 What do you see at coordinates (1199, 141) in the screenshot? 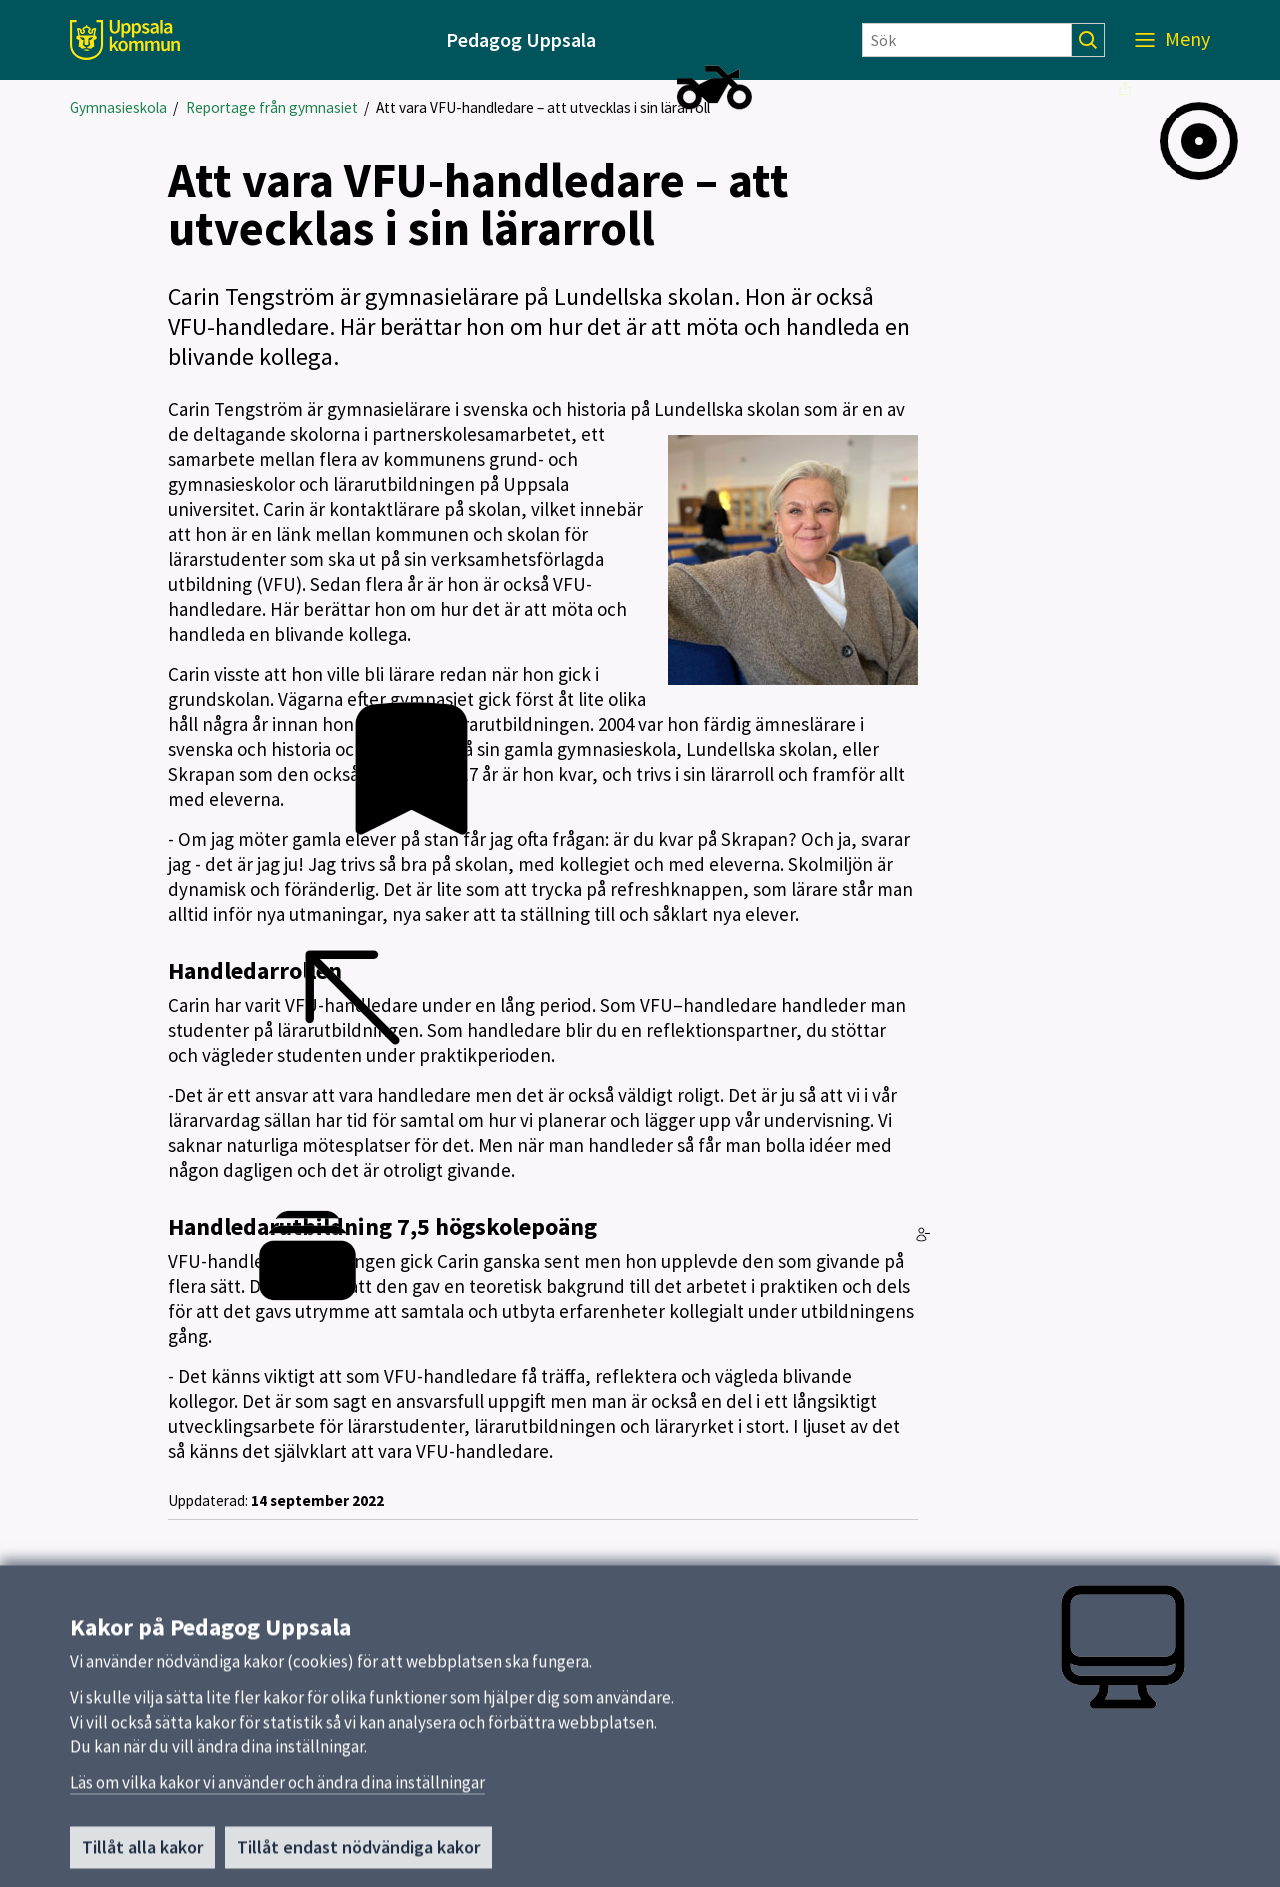
I see `access music albums or library` at bounding box center [1199, 141].